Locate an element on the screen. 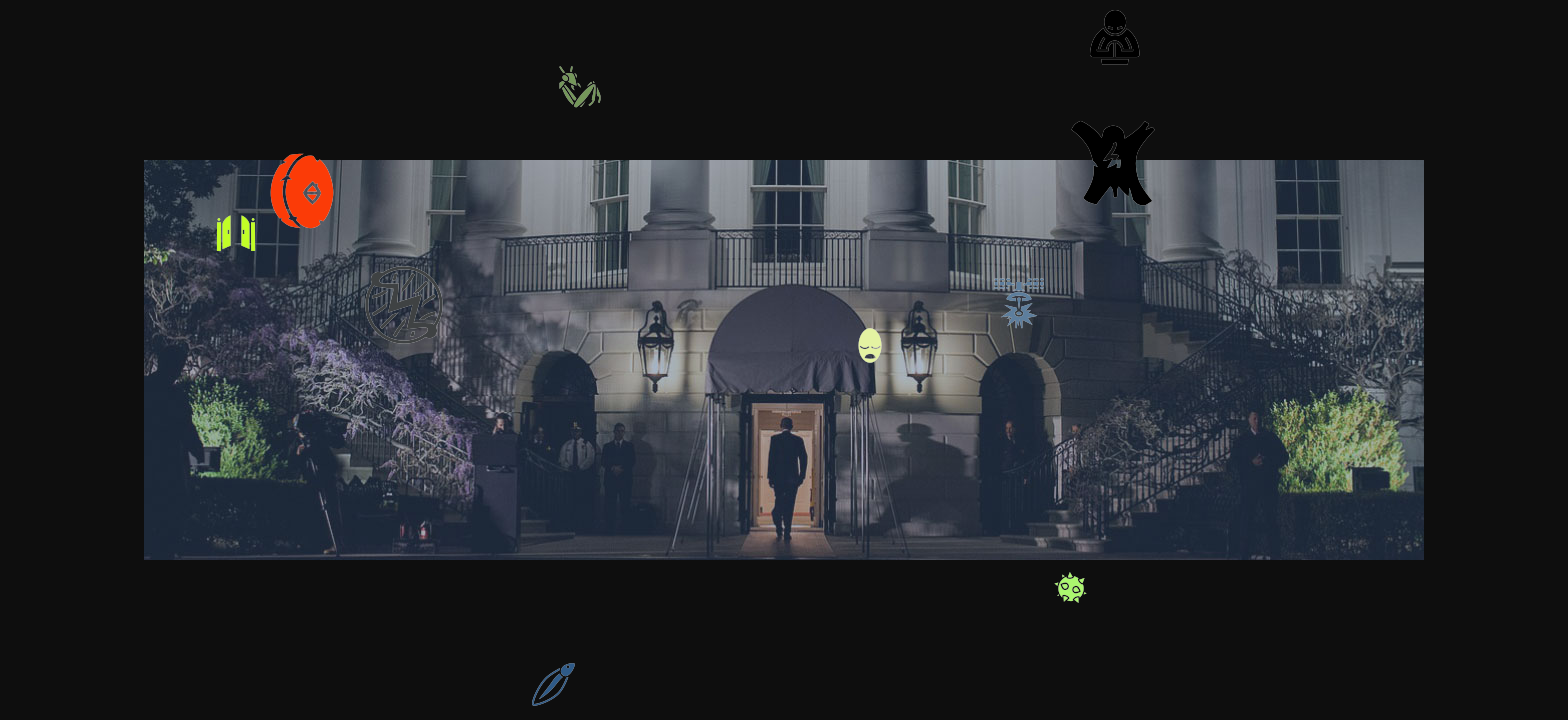 The image size is (1568, 720). select animal hide material or resource is located at coordinates (1113, 163).